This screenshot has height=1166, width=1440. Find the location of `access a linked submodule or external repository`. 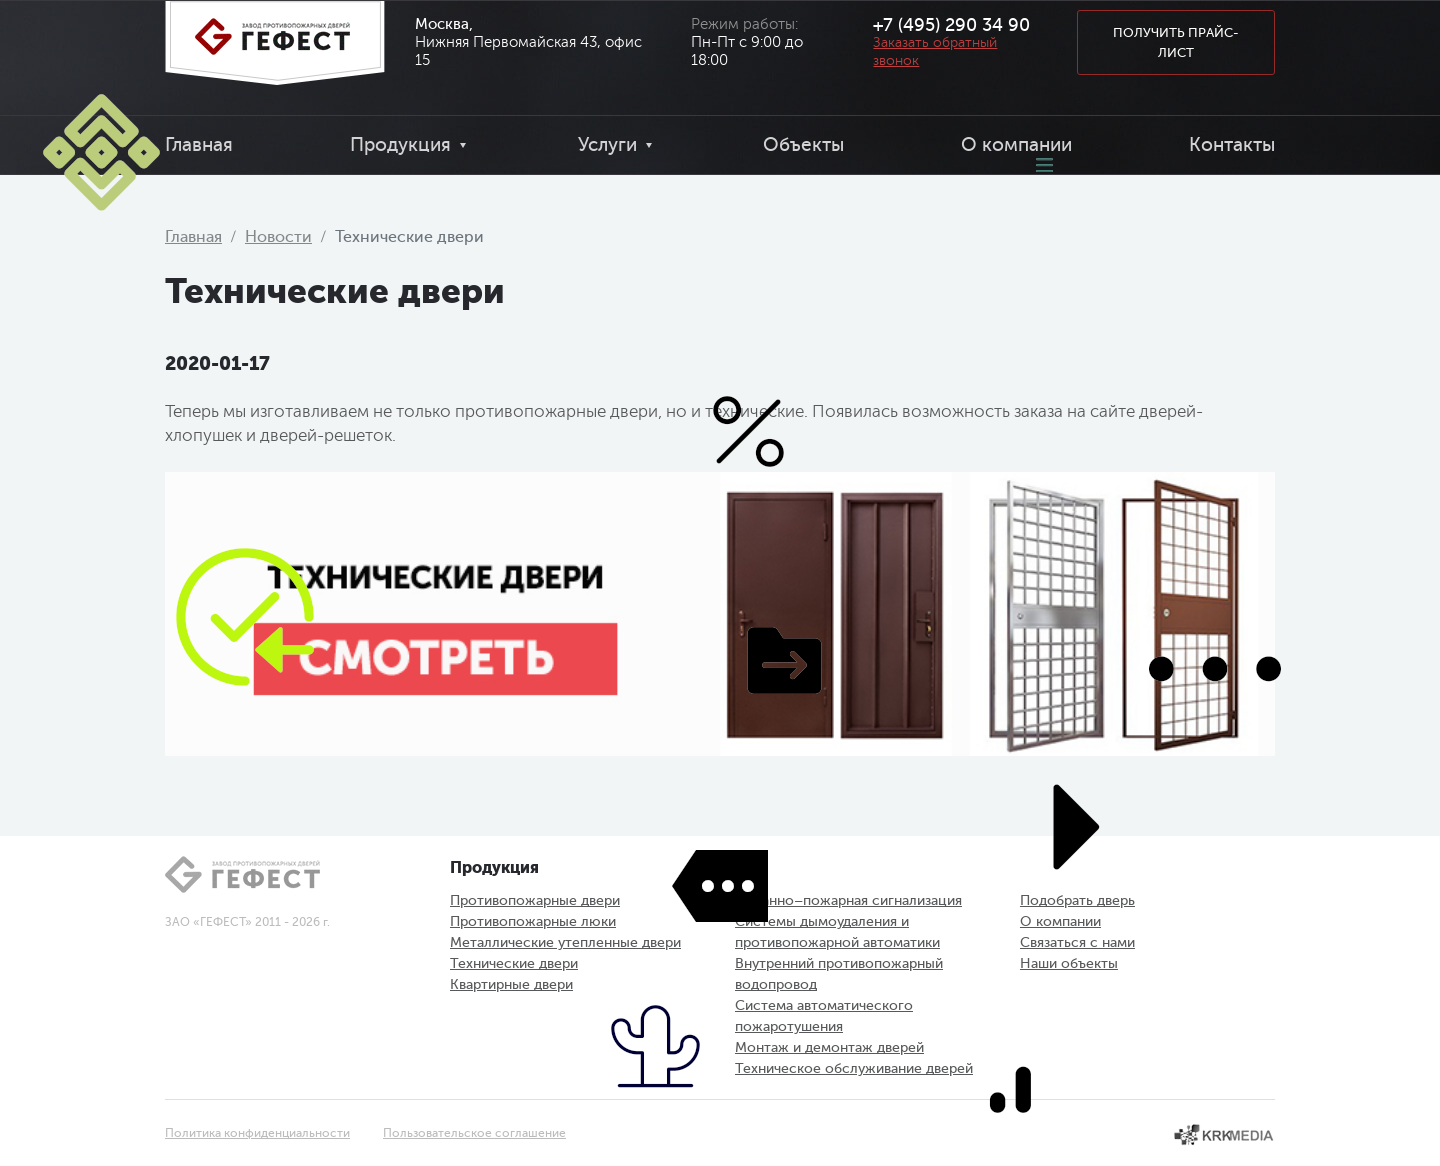

access a linked submodule or external repository is located at coordinates (784, 660).